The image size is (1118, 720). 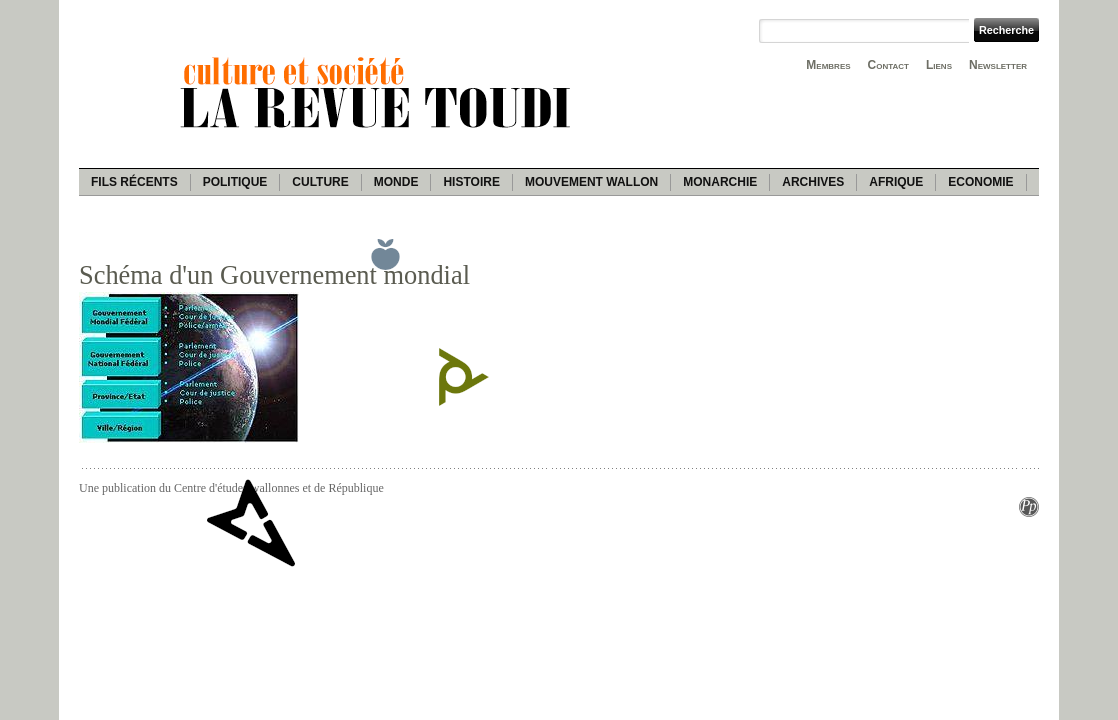 I want to click on poly brand logo, so click(x=464, y=377).